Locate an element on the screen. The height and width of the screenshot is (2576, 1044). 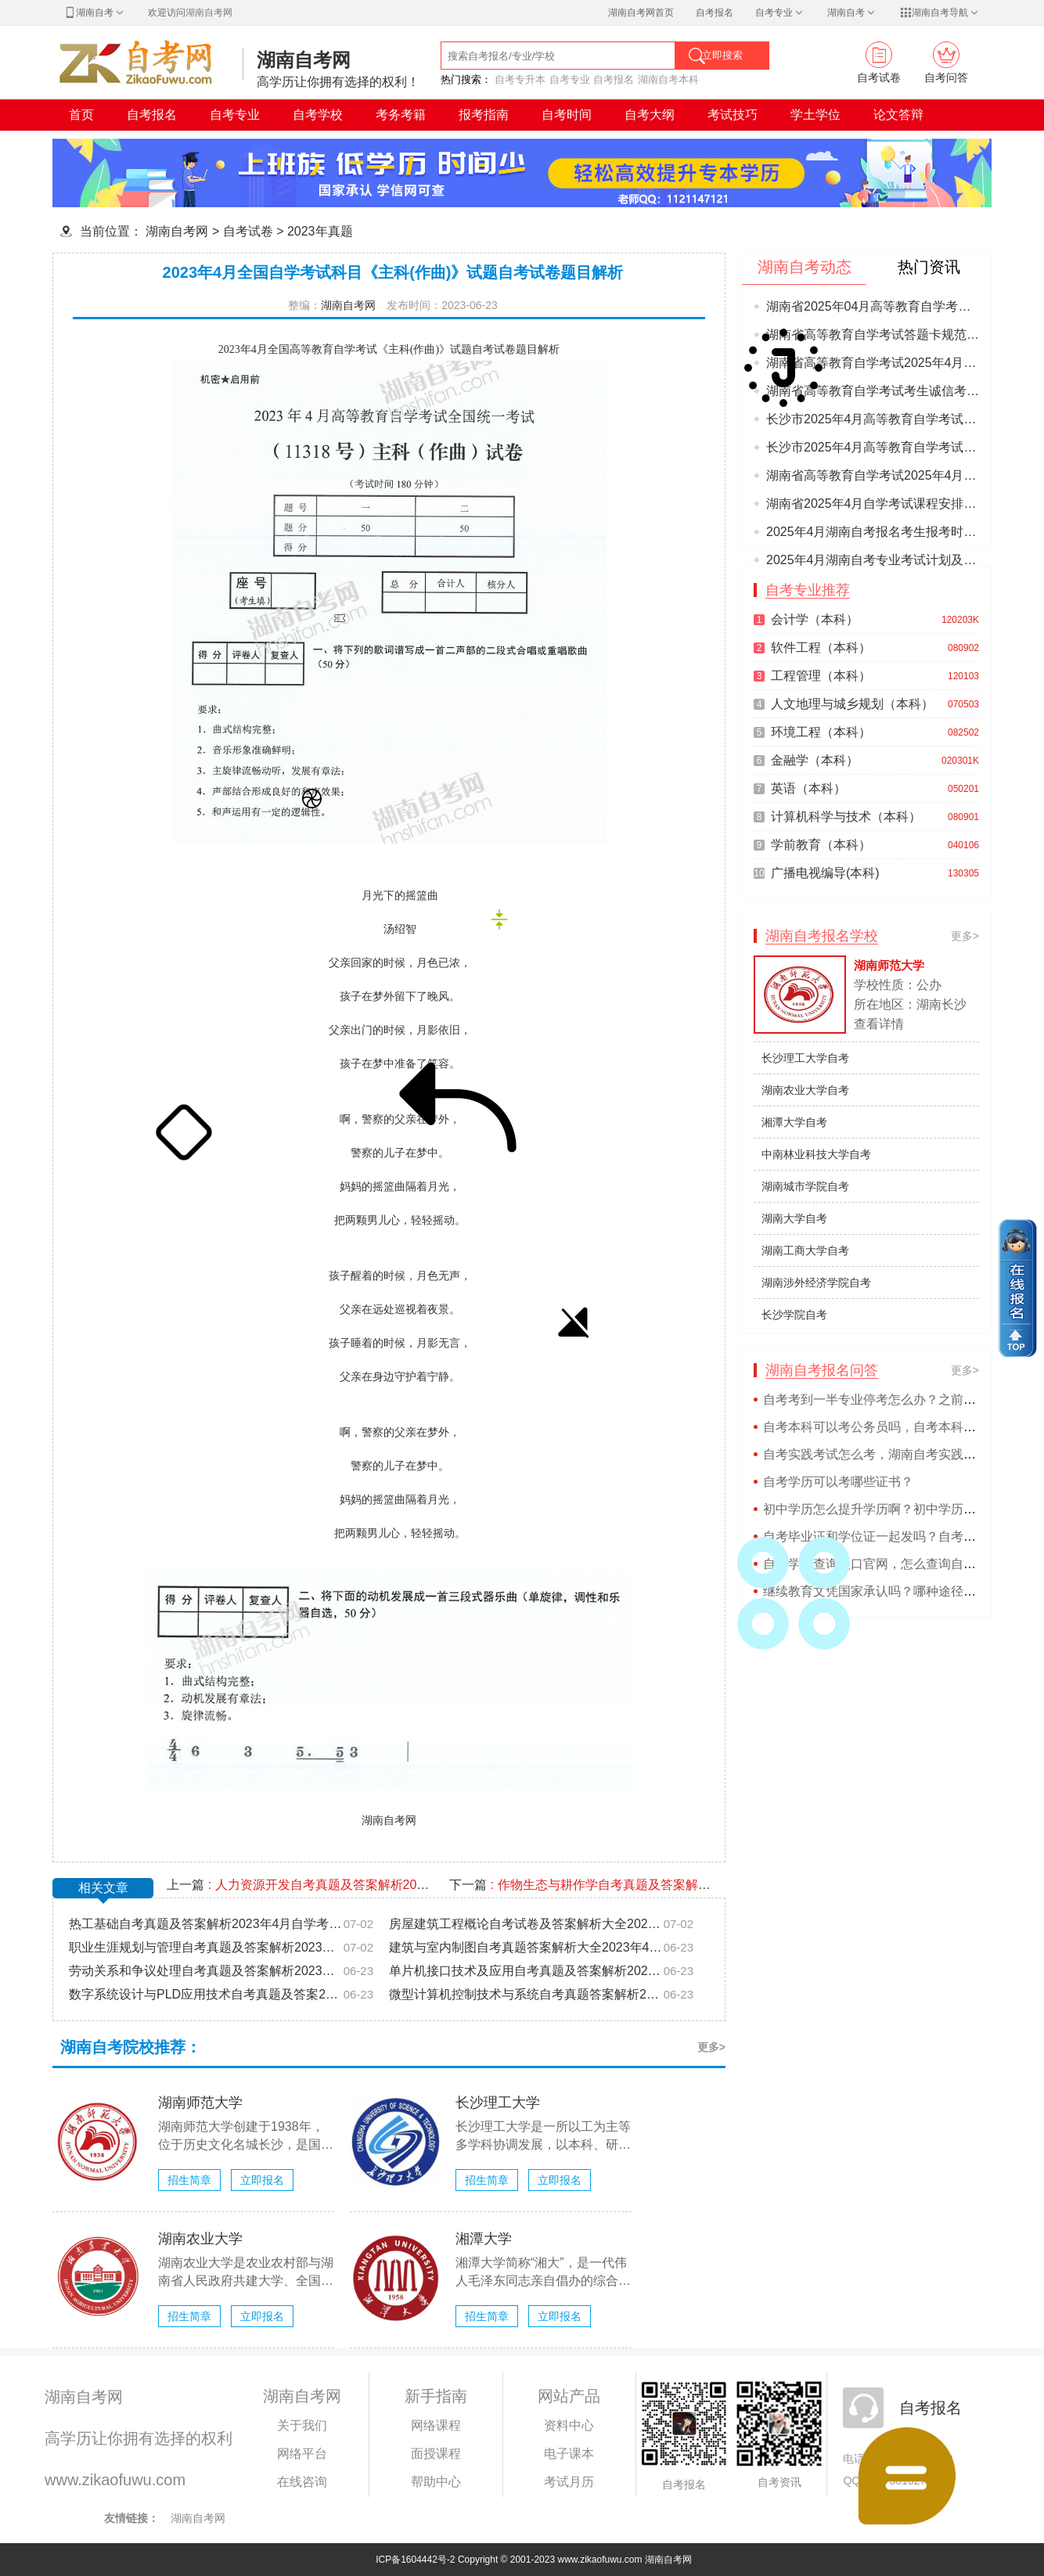
indicates a loading or pending state for item "J" is located at coordinates (783, 368).